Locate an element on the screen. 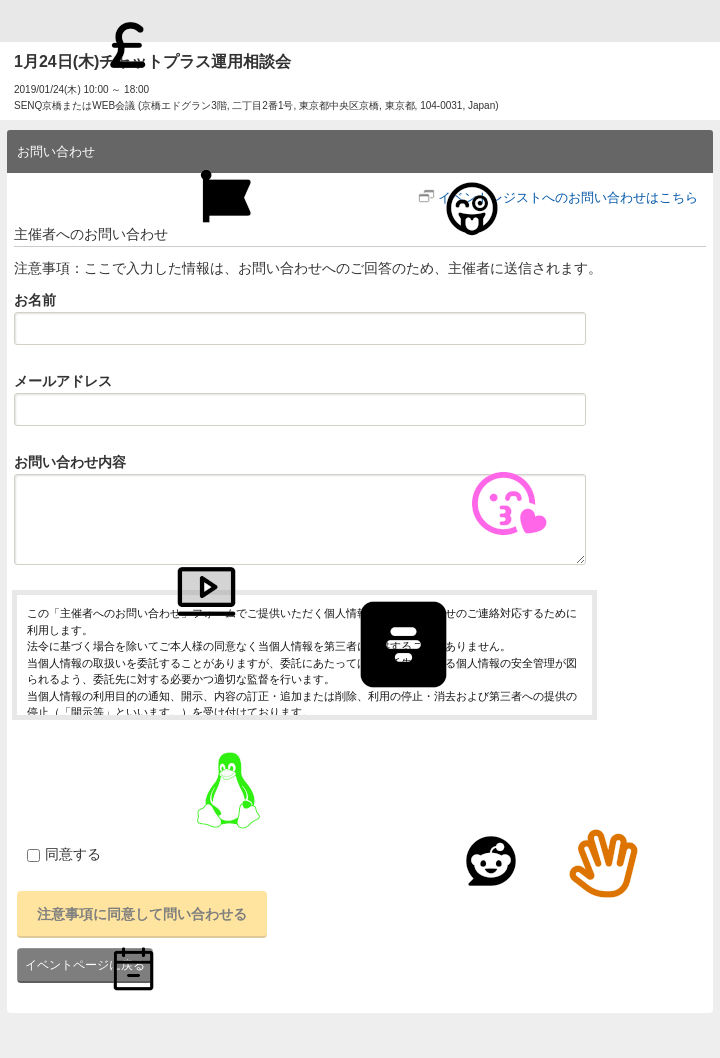 This screenshot has width=720, height=1058. indicates linux operating system compatibility is located at coordinates (228, 790).